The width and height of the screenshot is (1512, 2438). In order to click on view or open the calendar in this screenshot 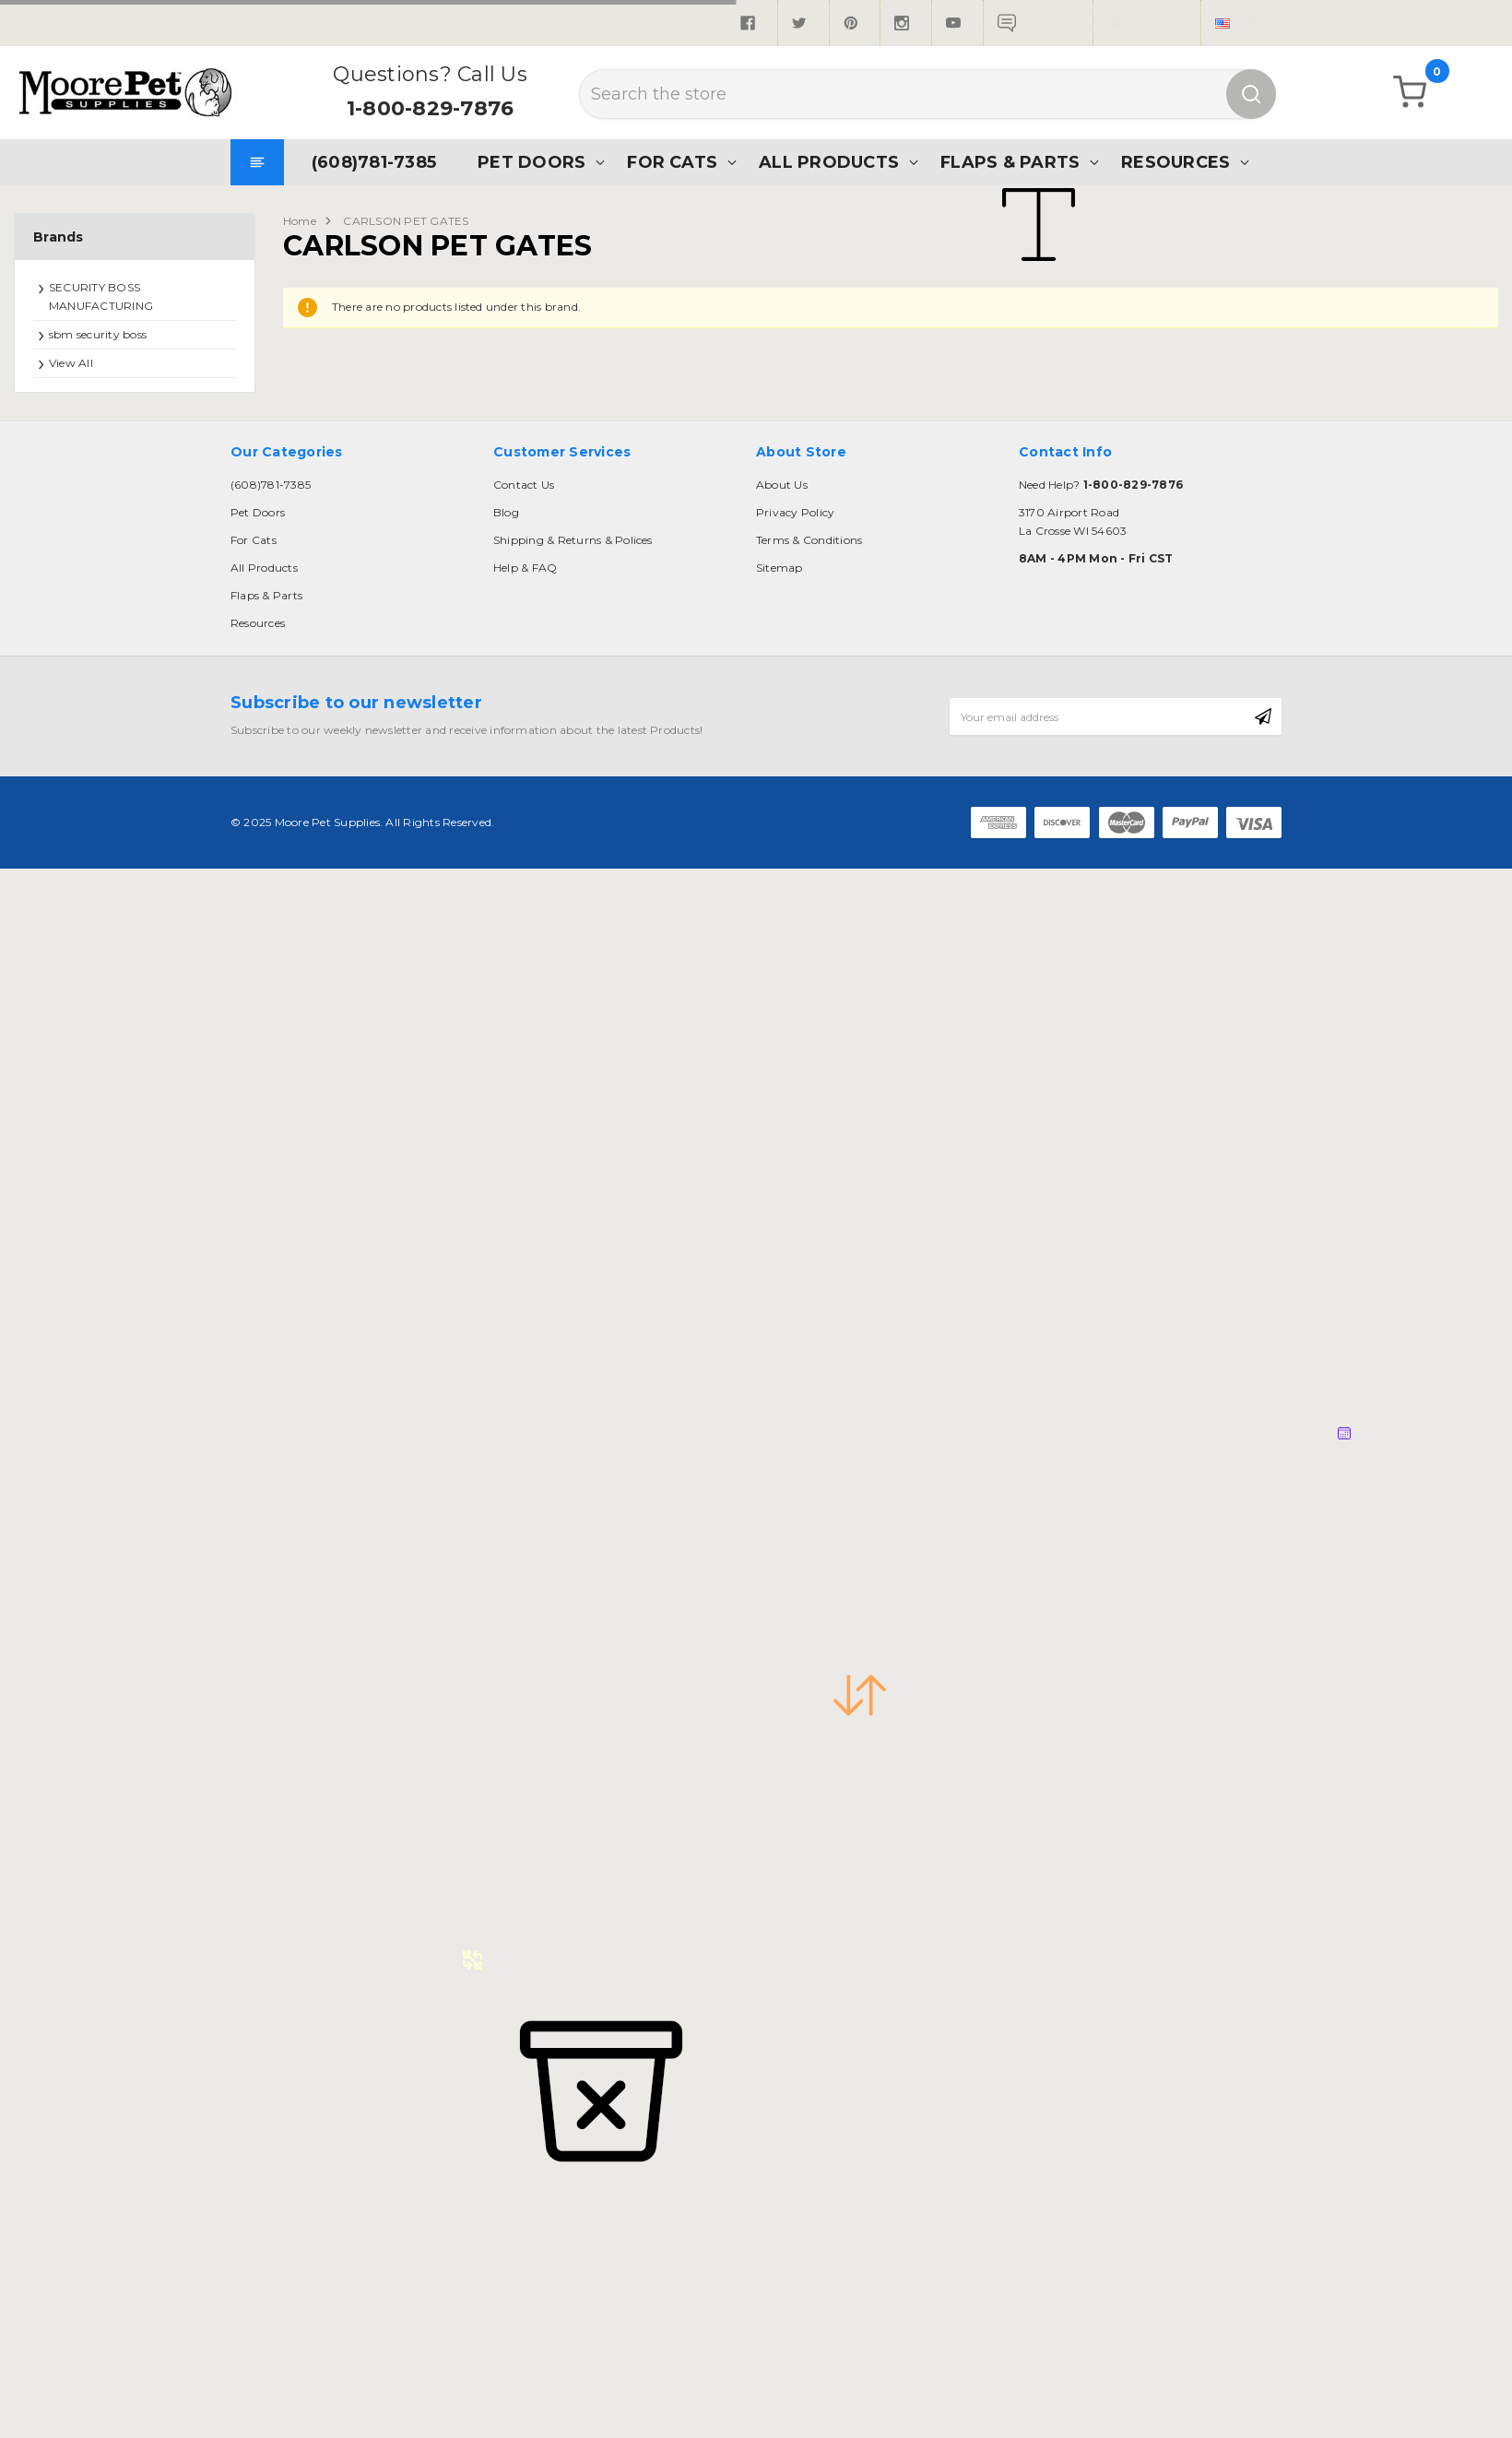, I will do `click(1344, 1433)`.